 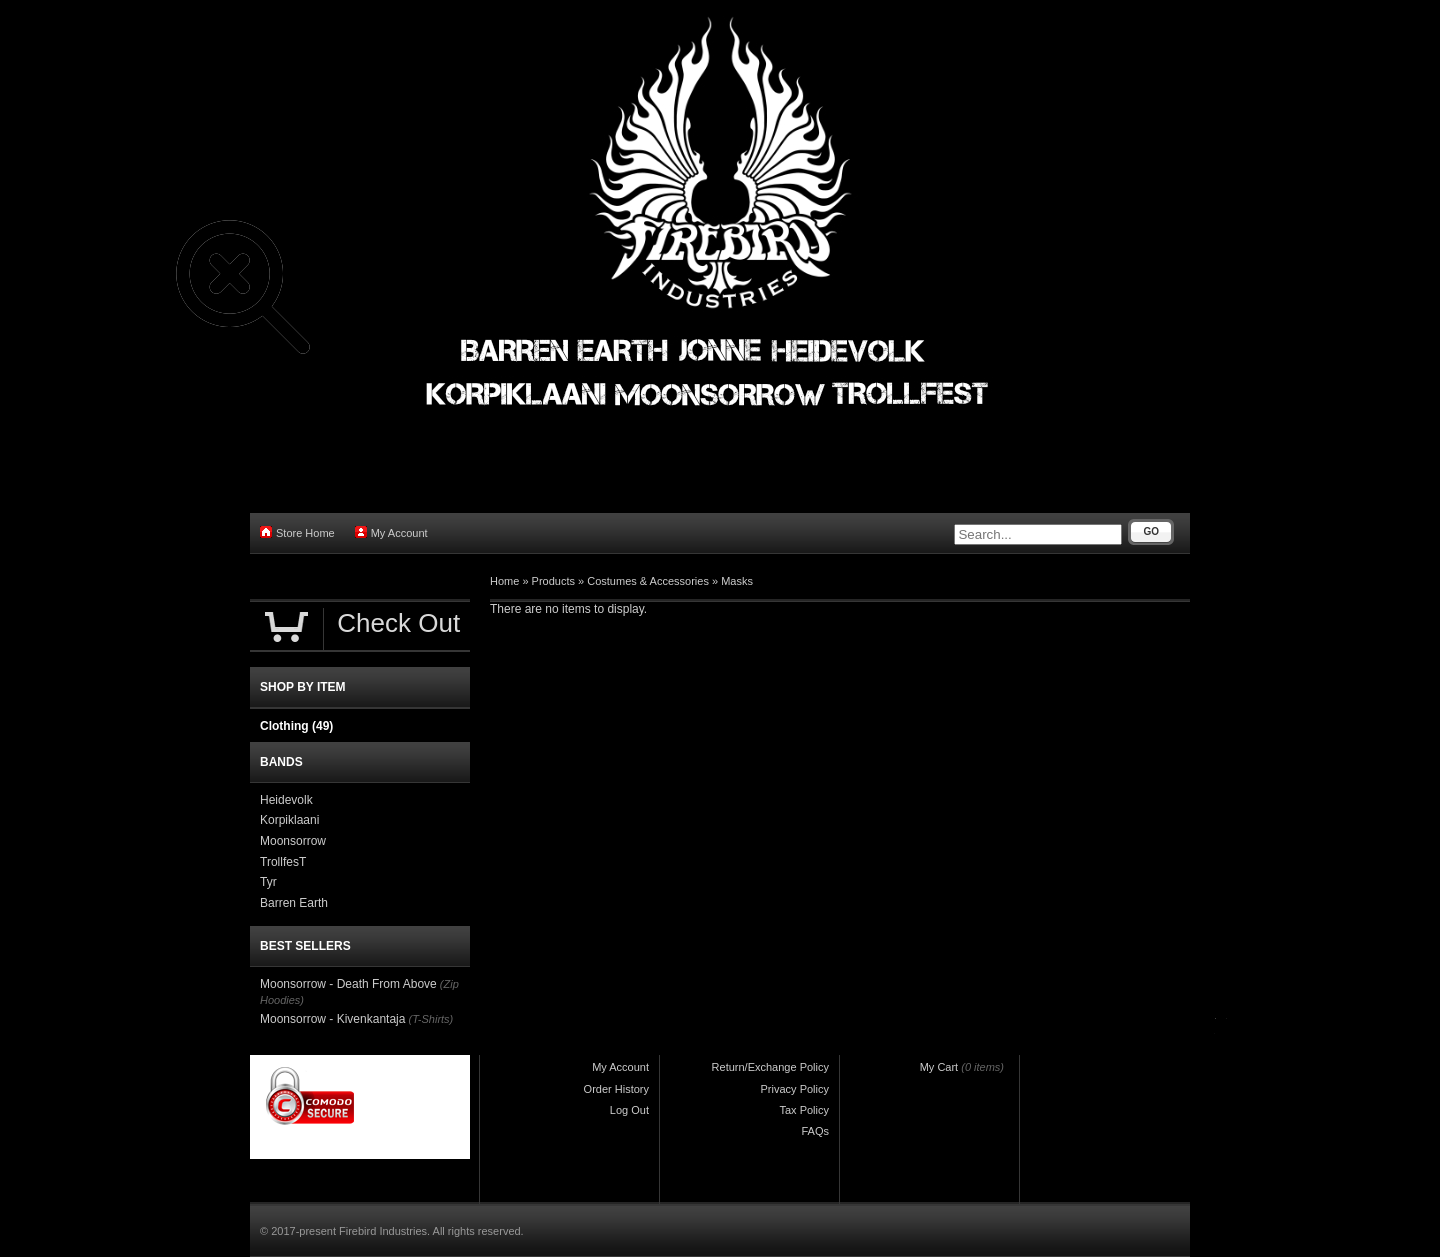 I want to click on cancel or exit search mode, so click(x=243, y=287).